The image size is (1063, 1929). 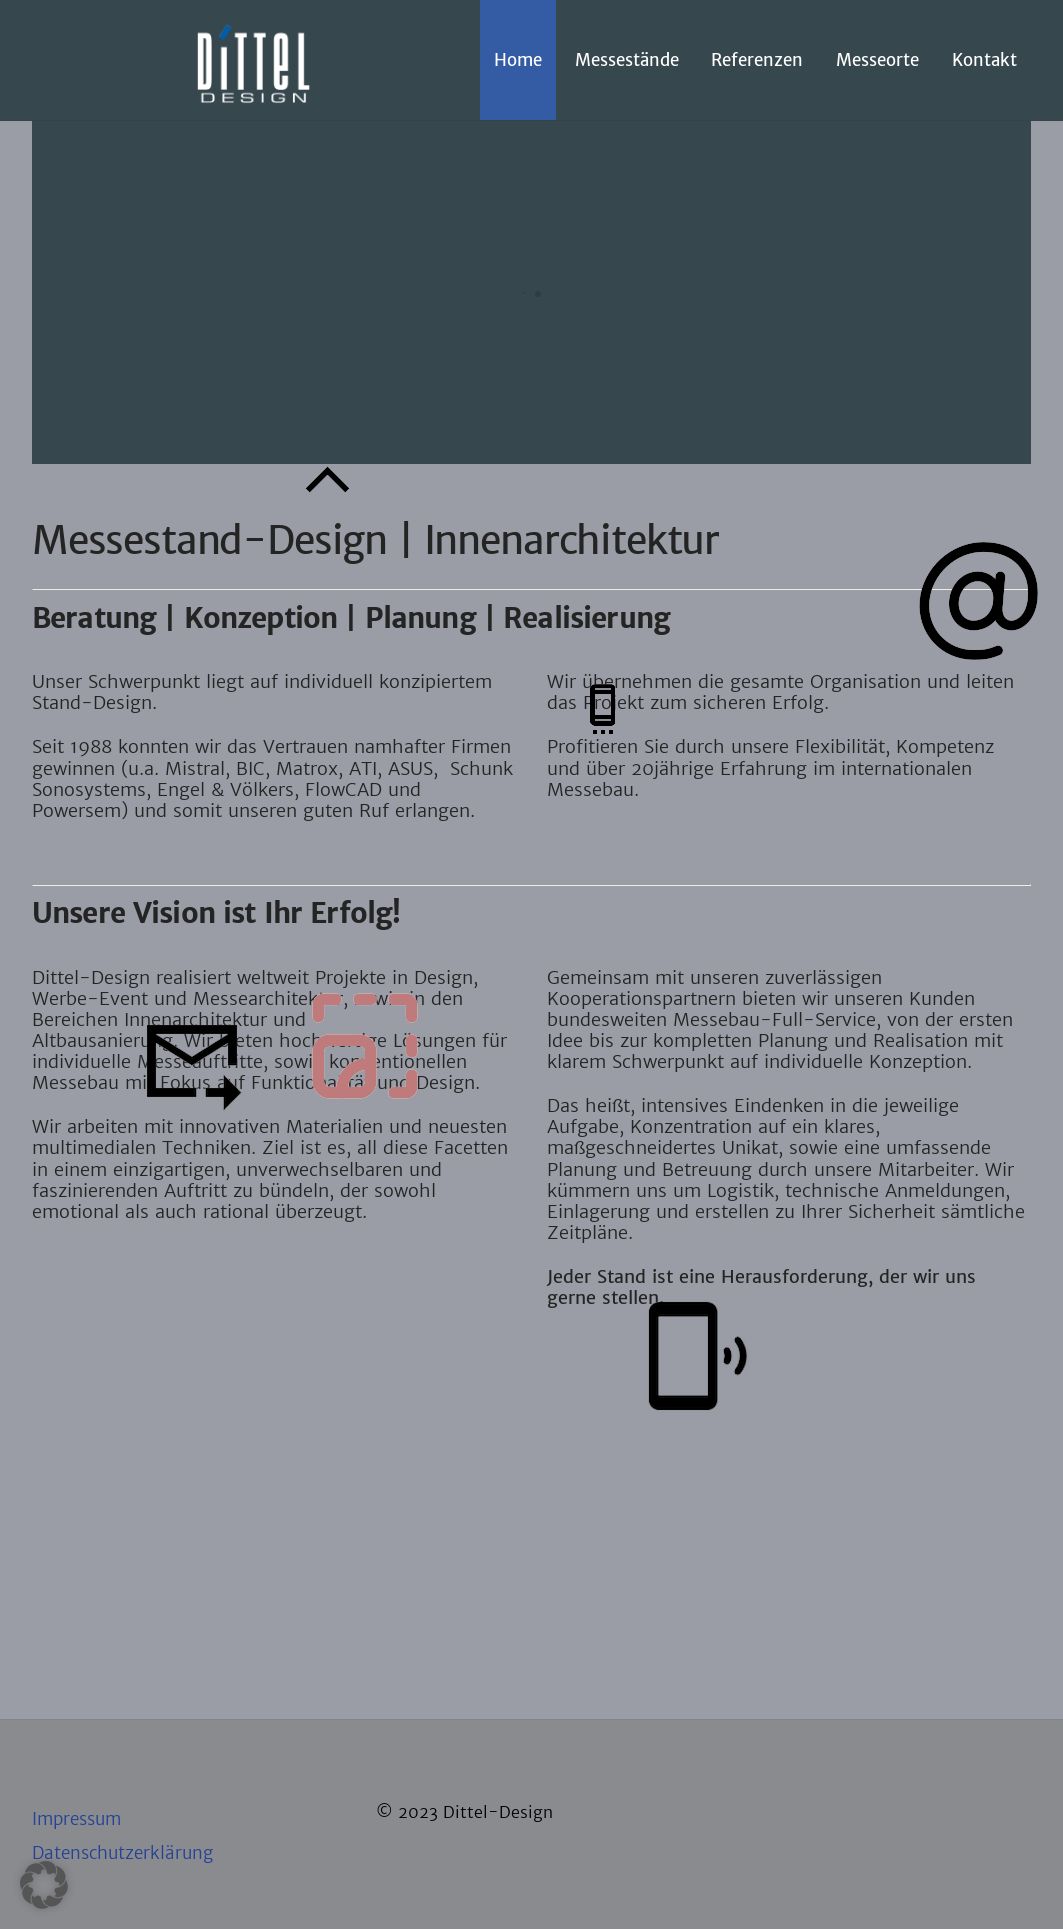 I want to click on mention a user in a post or comment, so click(x=978, y=601).